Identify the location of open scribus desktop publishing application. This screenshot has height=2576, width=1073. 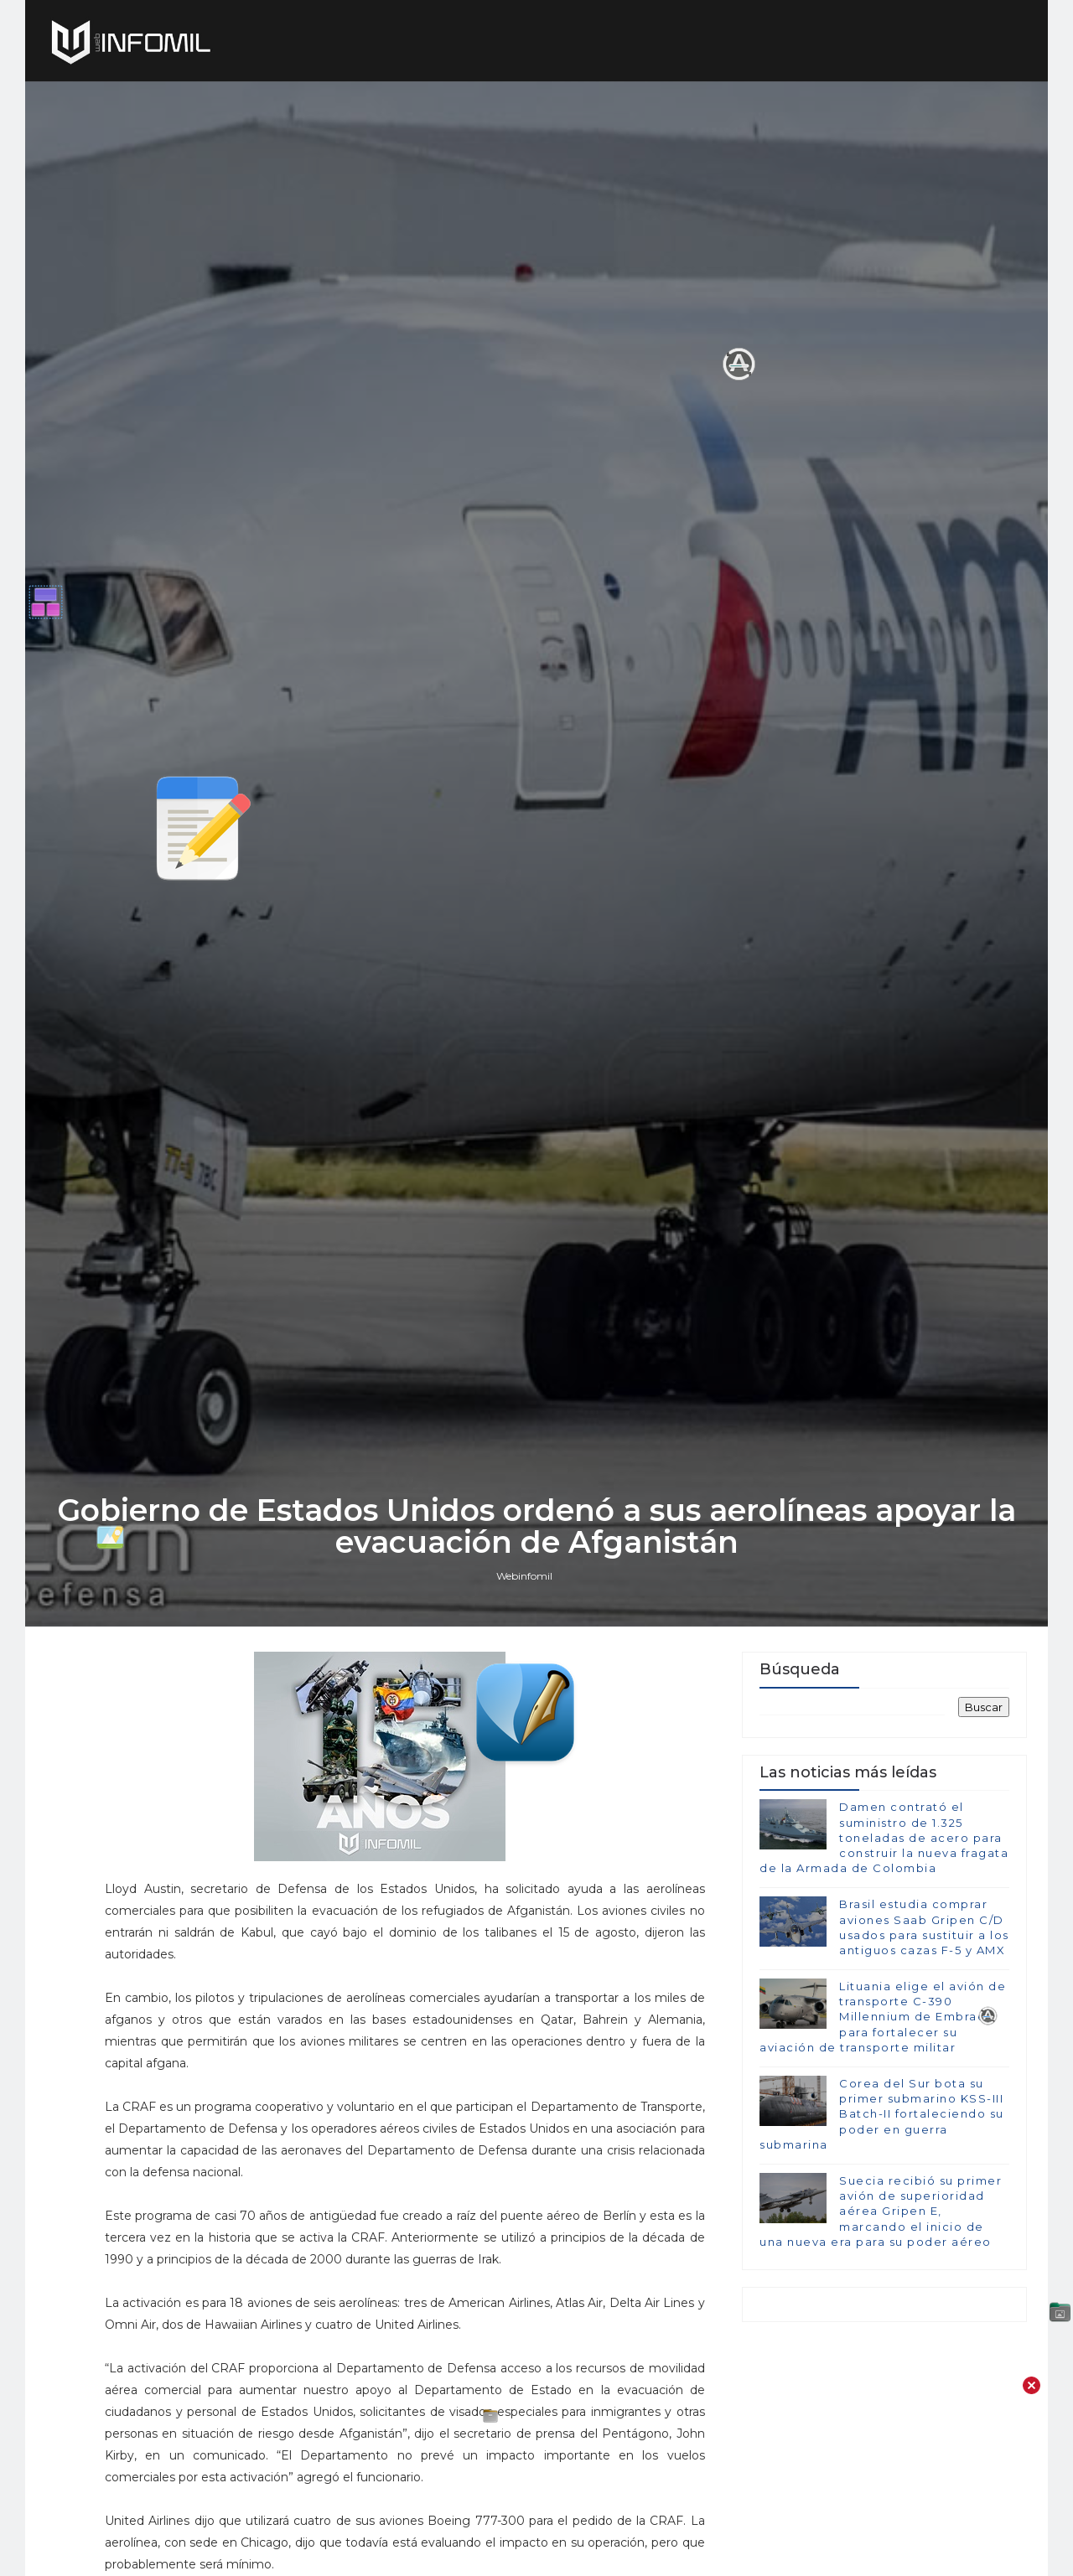
(525, 1712).